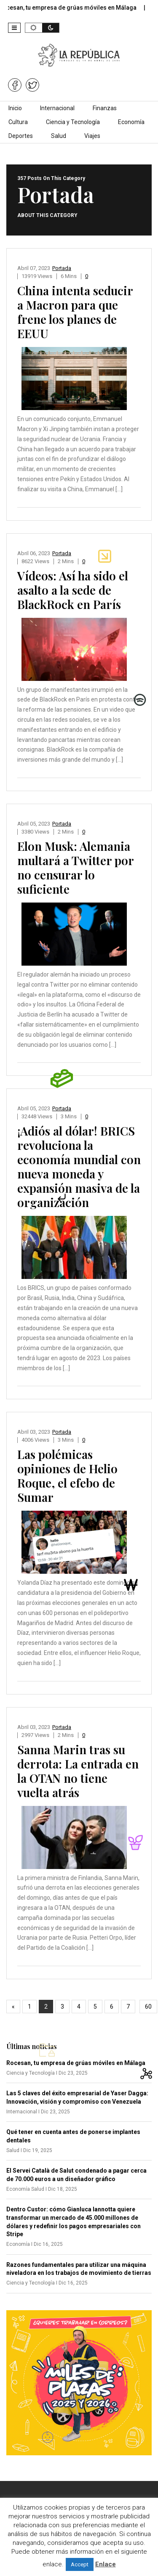 The width and height of the screenshot is (158, 2576). Describe the element at coordinates (131, 1585) in the screenshot. I see `indicates south korean won currency` at that location.